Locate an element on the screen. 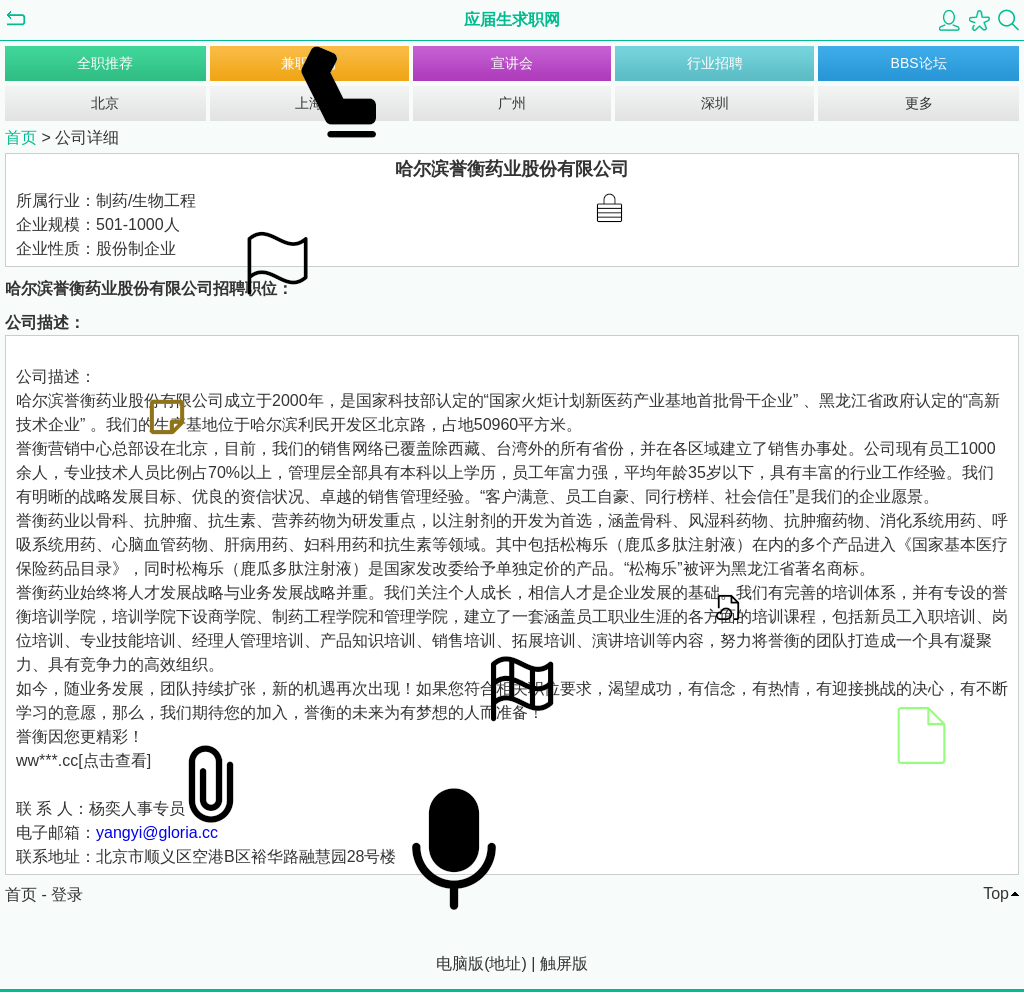  create a new note is located at coordinates (167, 417).